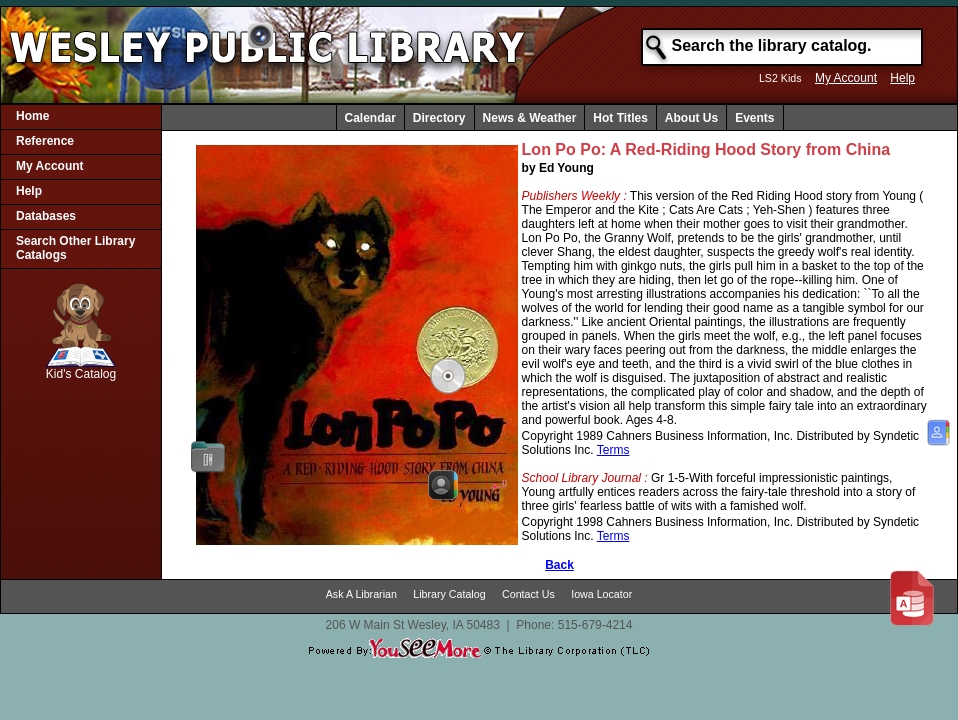 Image resolution: width=958 pixels, height=720 pixels. I want to click on reply to all recipients of an email, so click(498, 483).